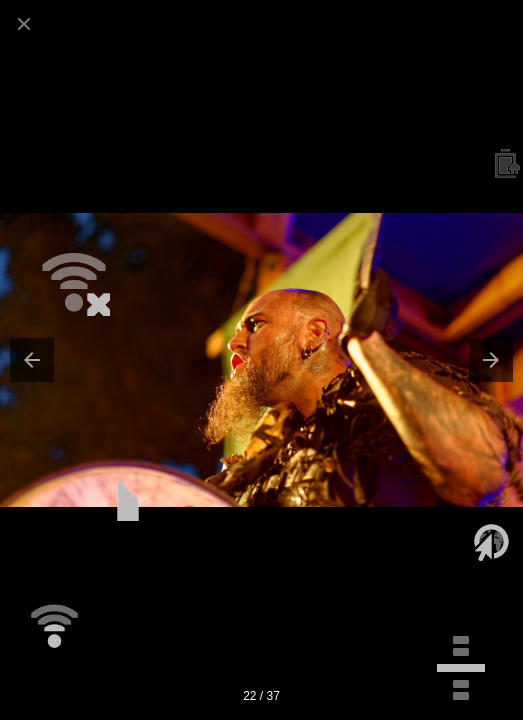 This screenshot has height=720, width=523. I want to click on switch to continuous scroll view, so click(461, 668).